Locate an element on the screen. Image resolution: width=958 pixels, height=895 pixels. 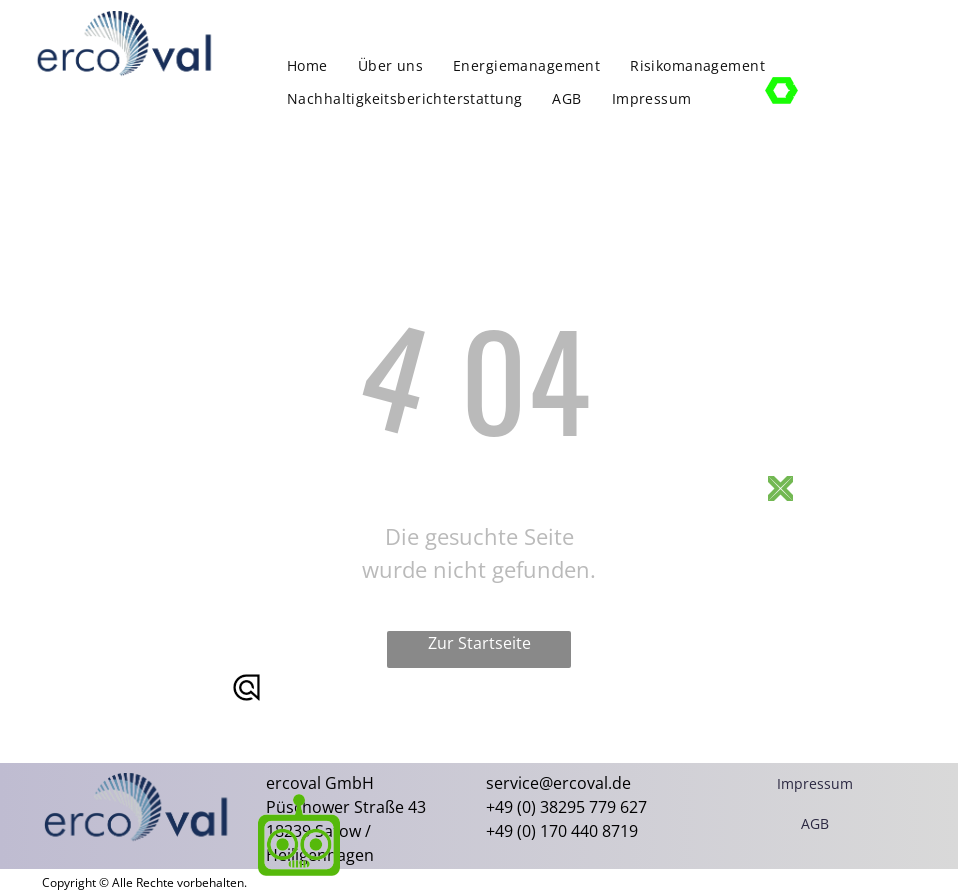
algolia search service logo is located at coordinates (246, 687).